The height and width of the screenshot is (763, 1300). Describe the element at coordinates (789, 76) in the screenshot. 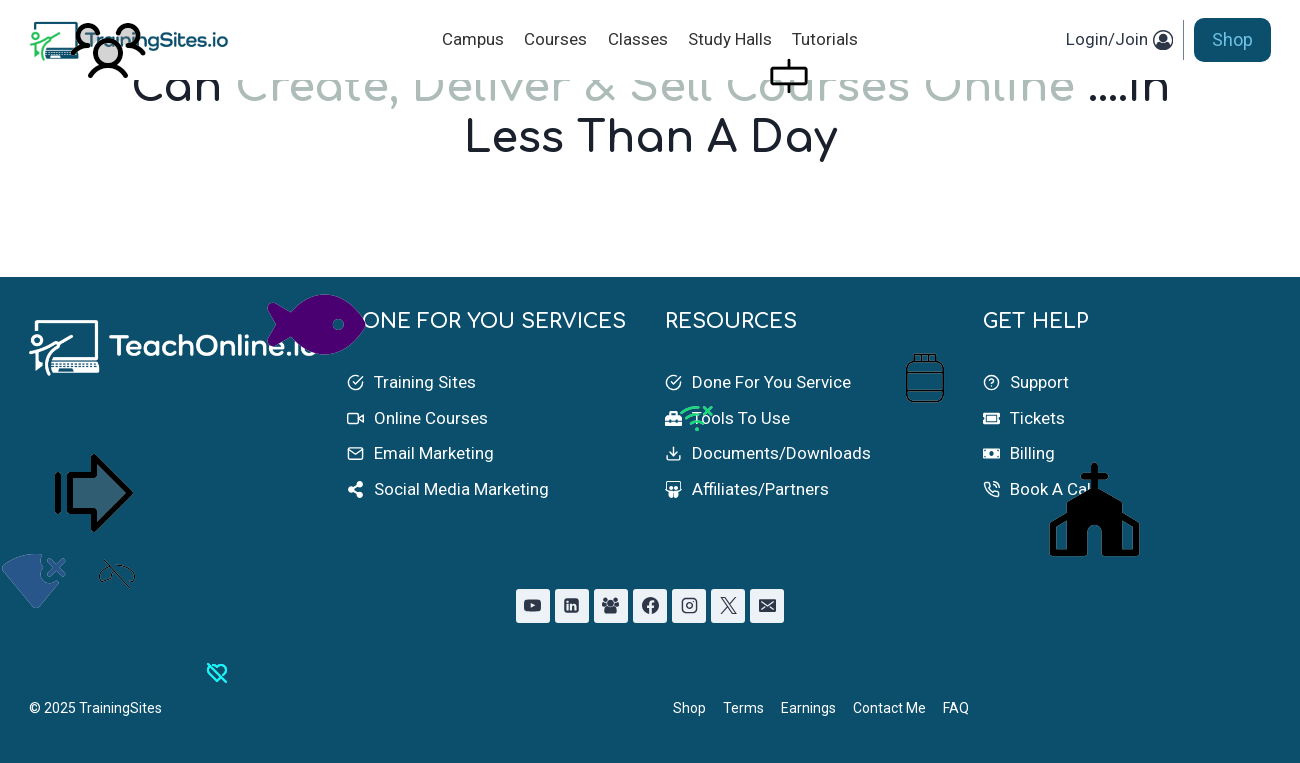

I see `center align element horizontally` at that location.